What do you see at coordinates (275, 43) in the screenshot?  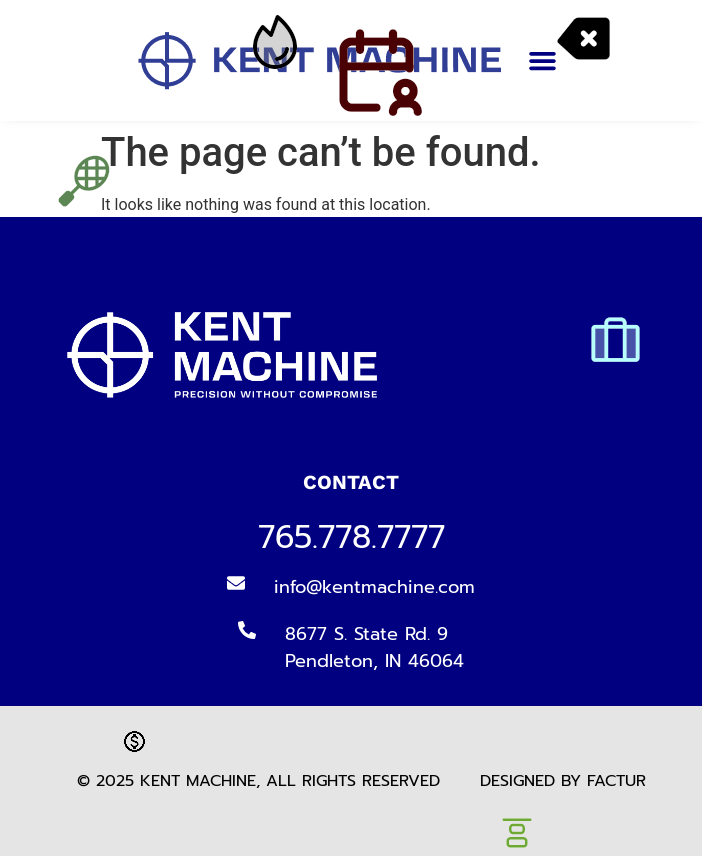 I see `indicates trending or hot content` at bounding box center [275, 43].